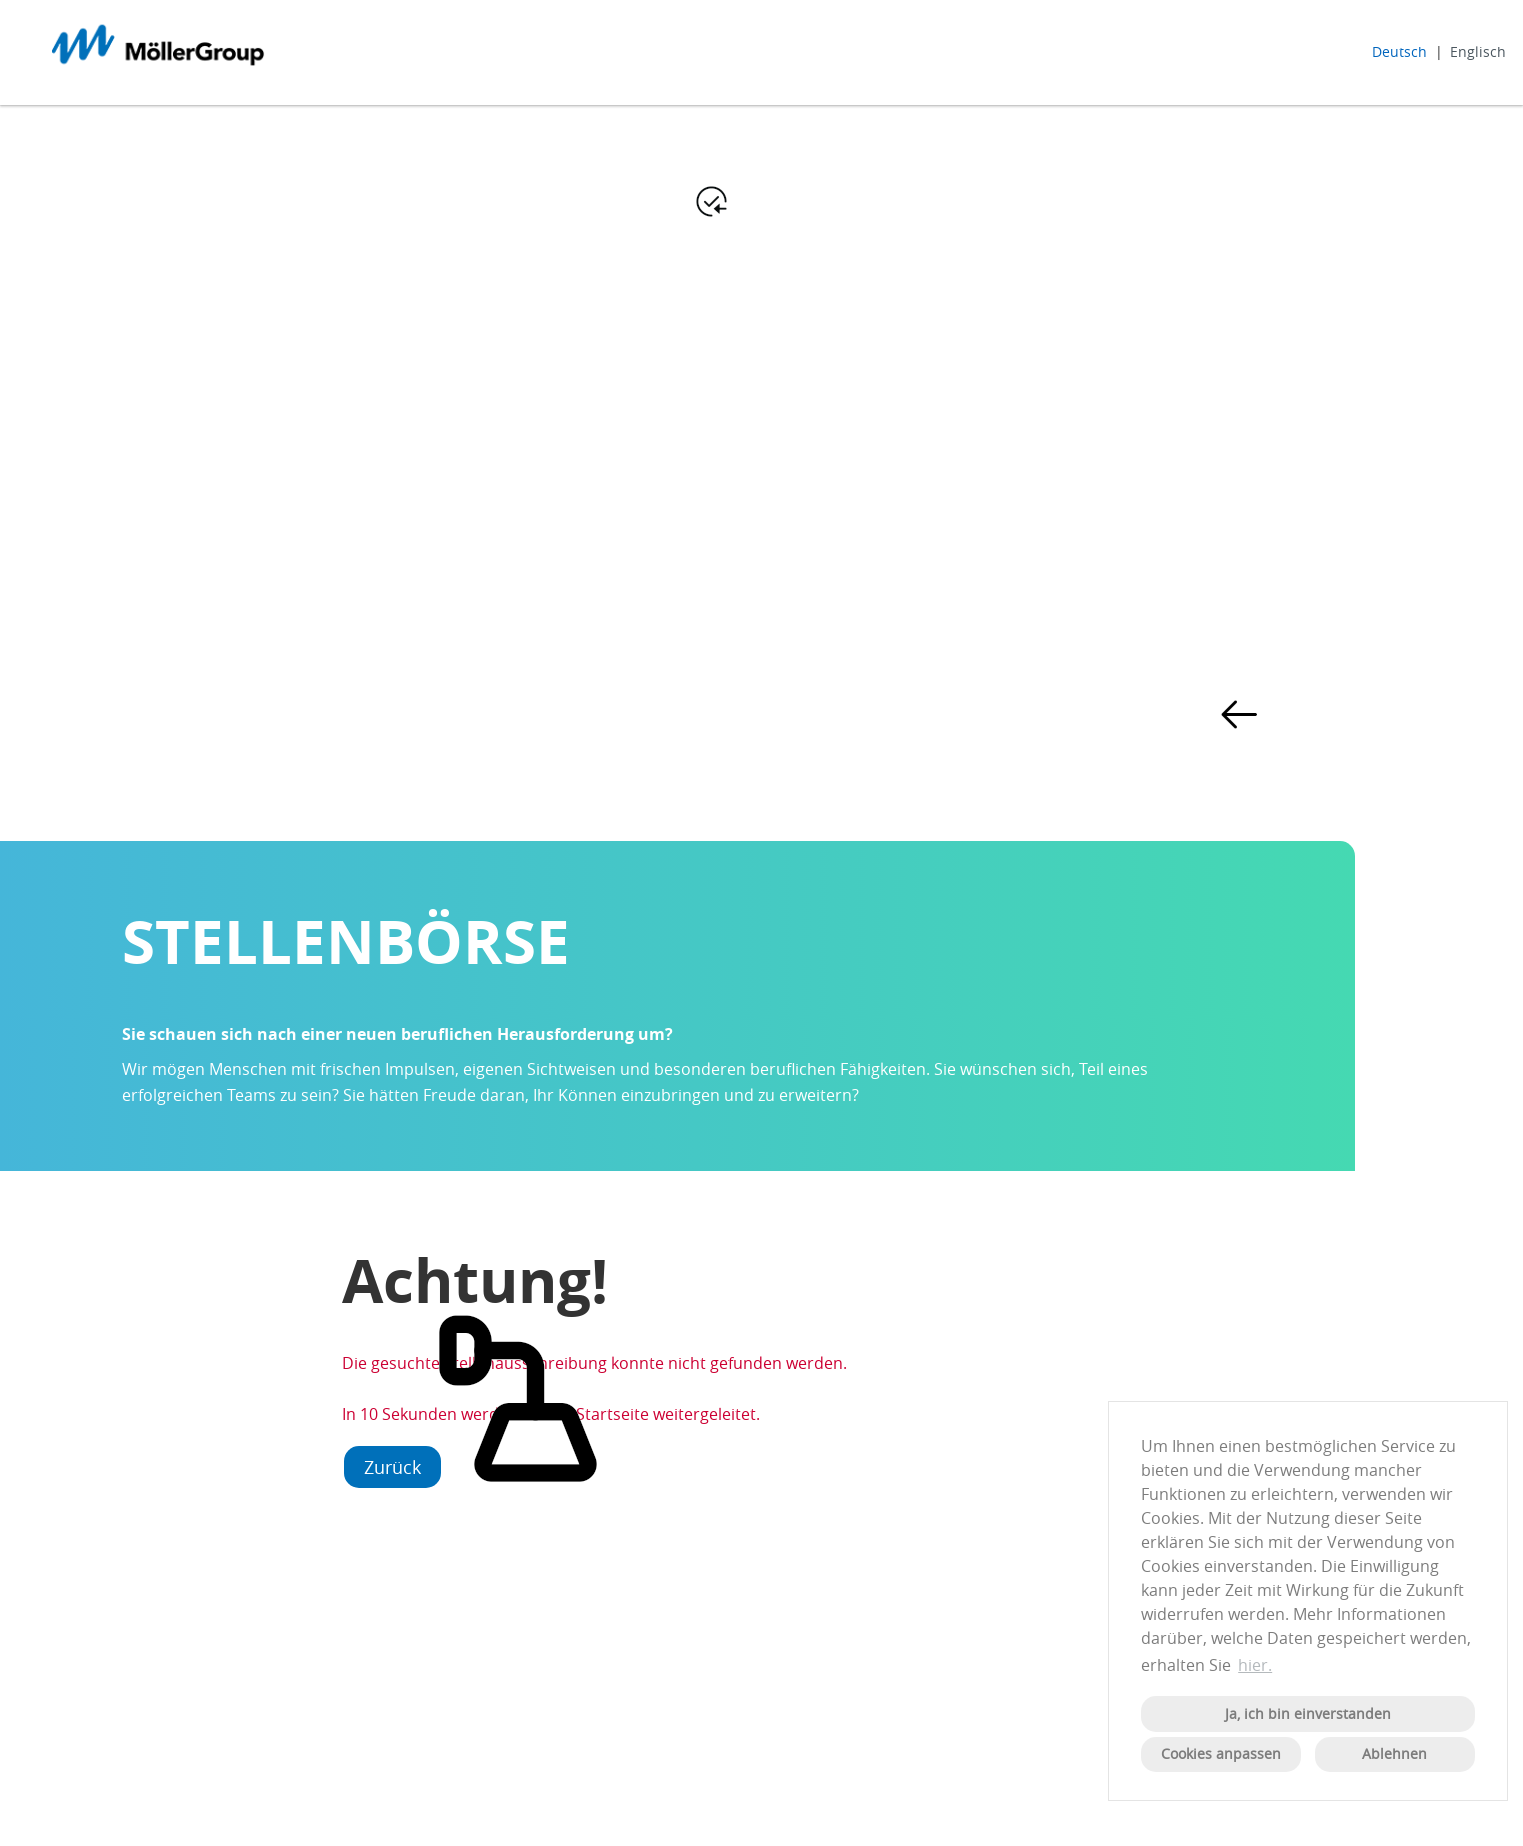  Describe the element at coordinates (518, 1403) in the screenshot. I see `toggle wall lamp or sconce lighting` at that location.